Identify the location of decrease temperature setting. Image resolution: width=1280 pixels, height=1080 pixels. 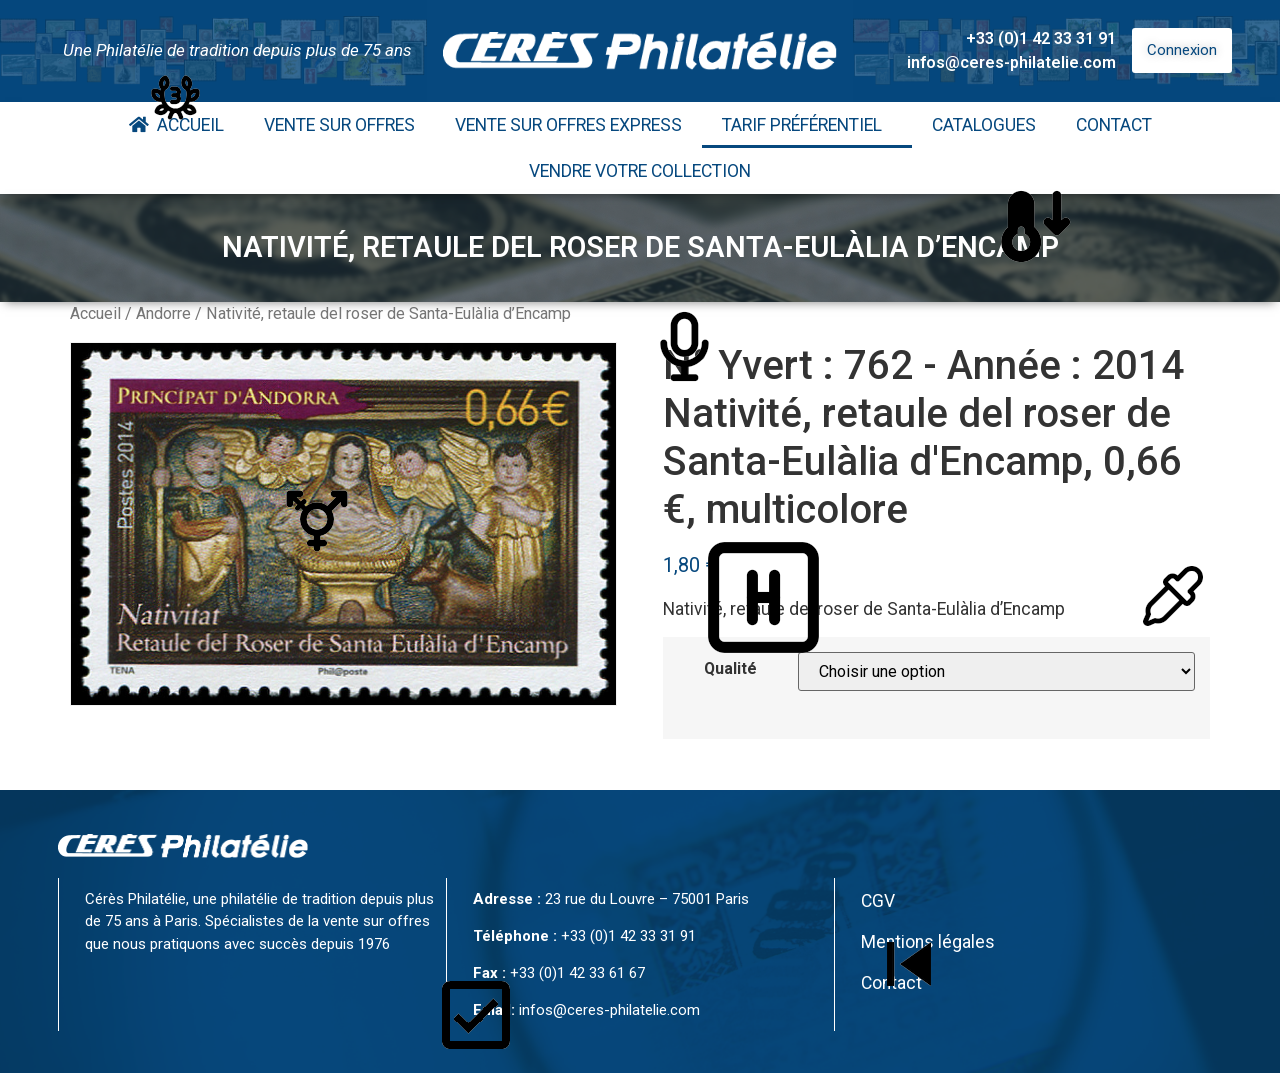
(1034, 226).